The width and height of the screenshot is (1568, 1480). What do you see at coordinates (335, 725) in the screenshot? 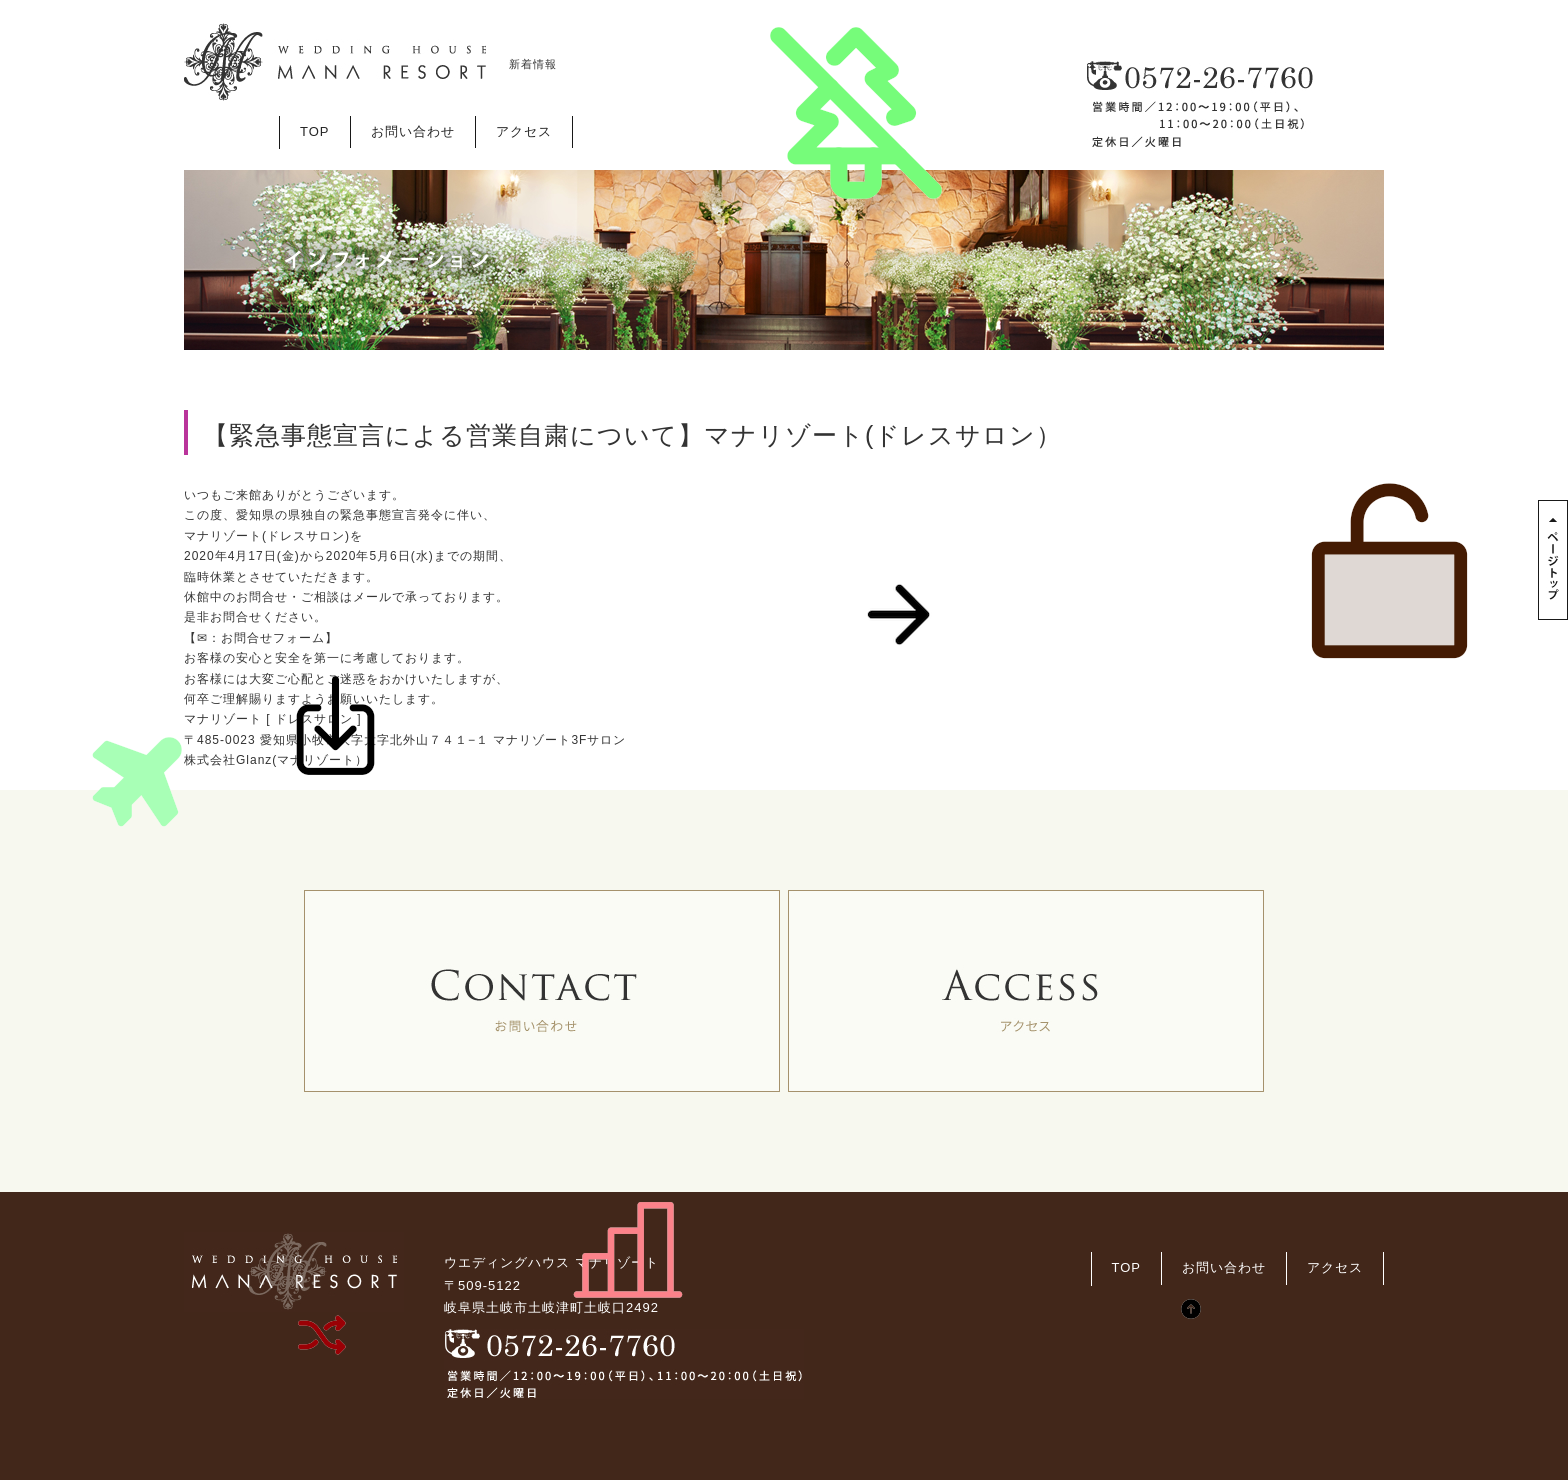
I see `download a file or document` at bounding box center [335, 725].